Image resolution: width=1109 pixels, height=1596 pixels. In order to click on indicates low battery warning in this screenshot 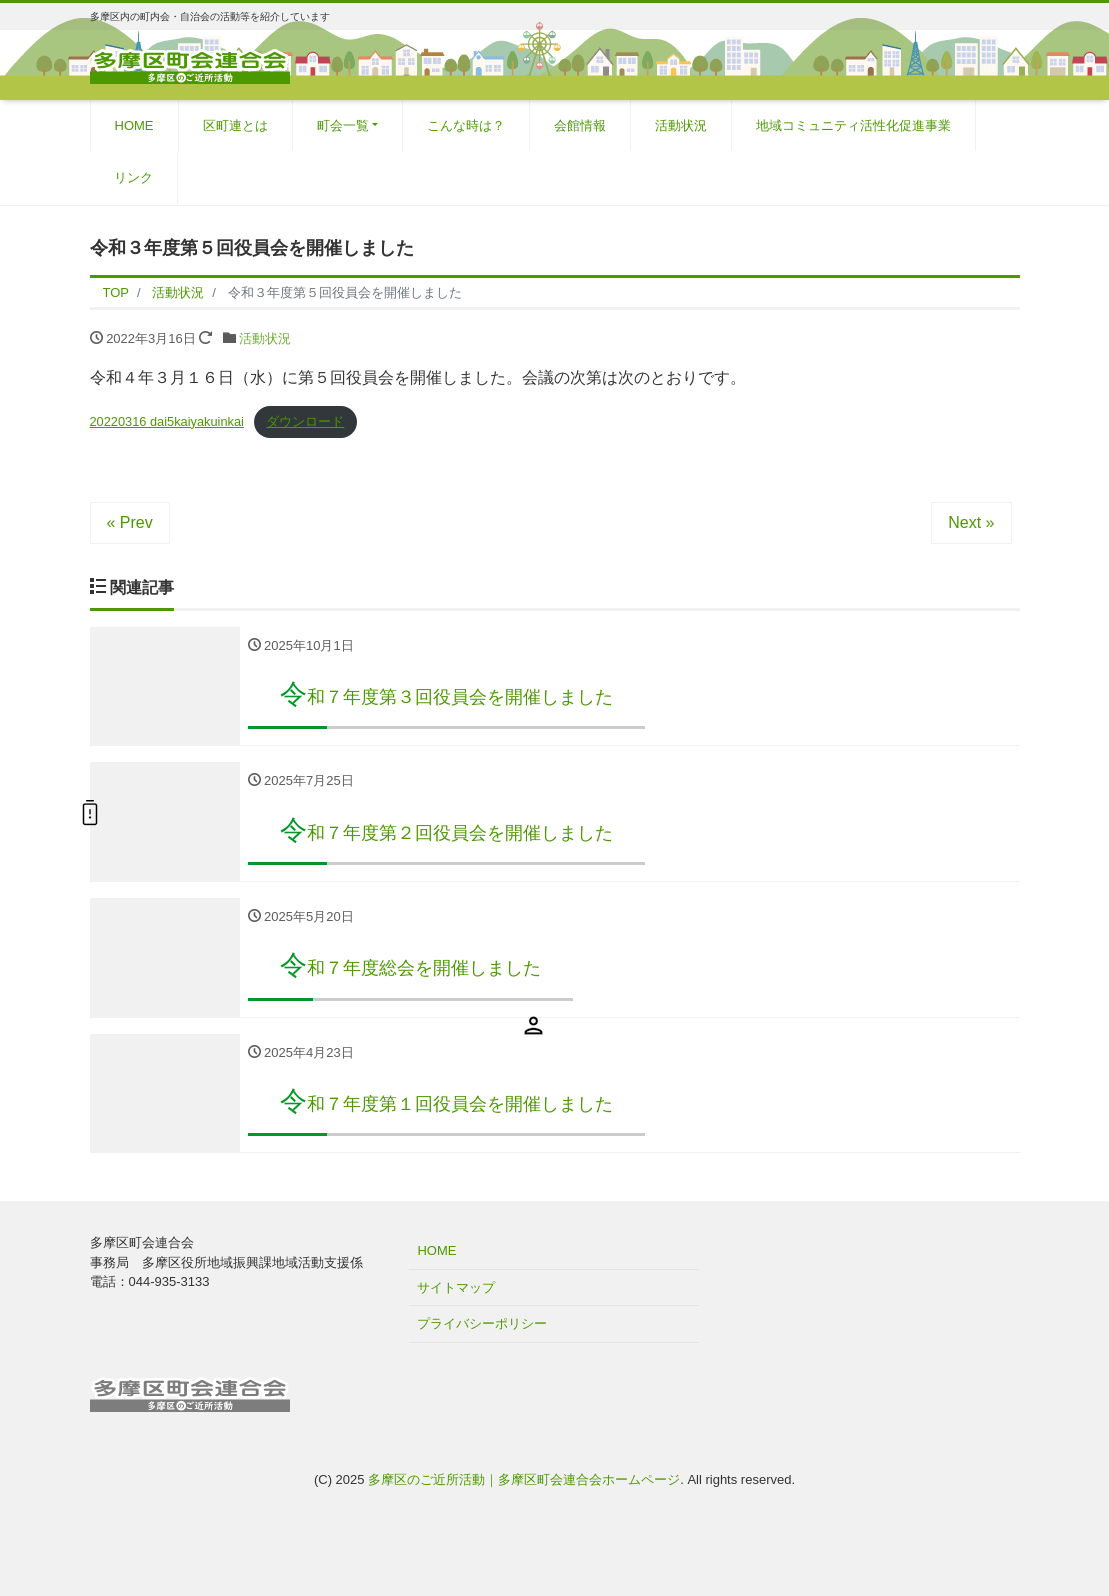, I will do `click(90, 813)`.